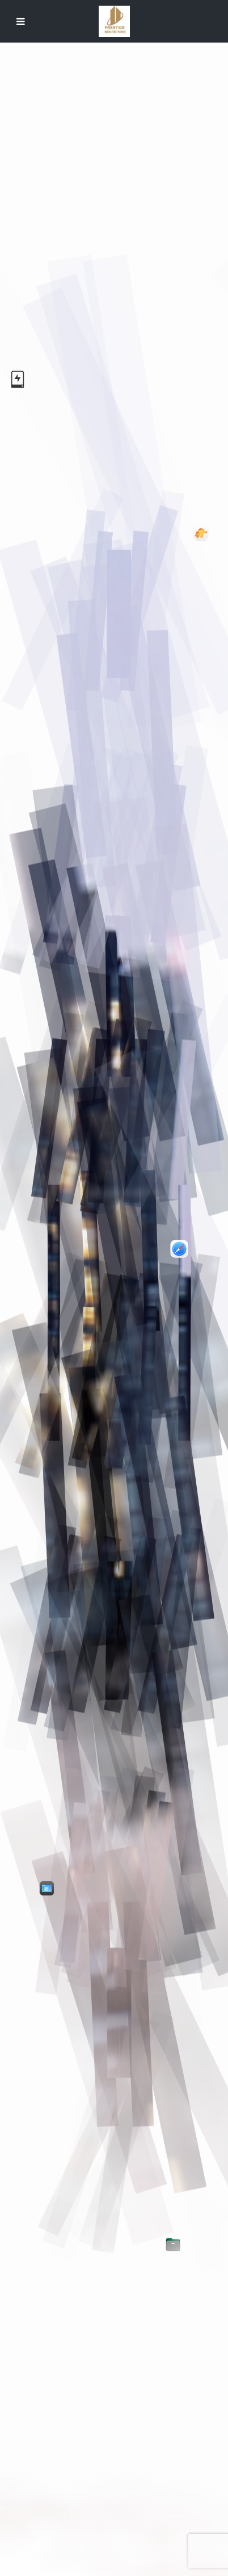  What do you see at coordinates (18, 379) in the screenshot?
I see `indicates uninterruptible power supply (UPS) device connected` at bounding box center [18, 379].